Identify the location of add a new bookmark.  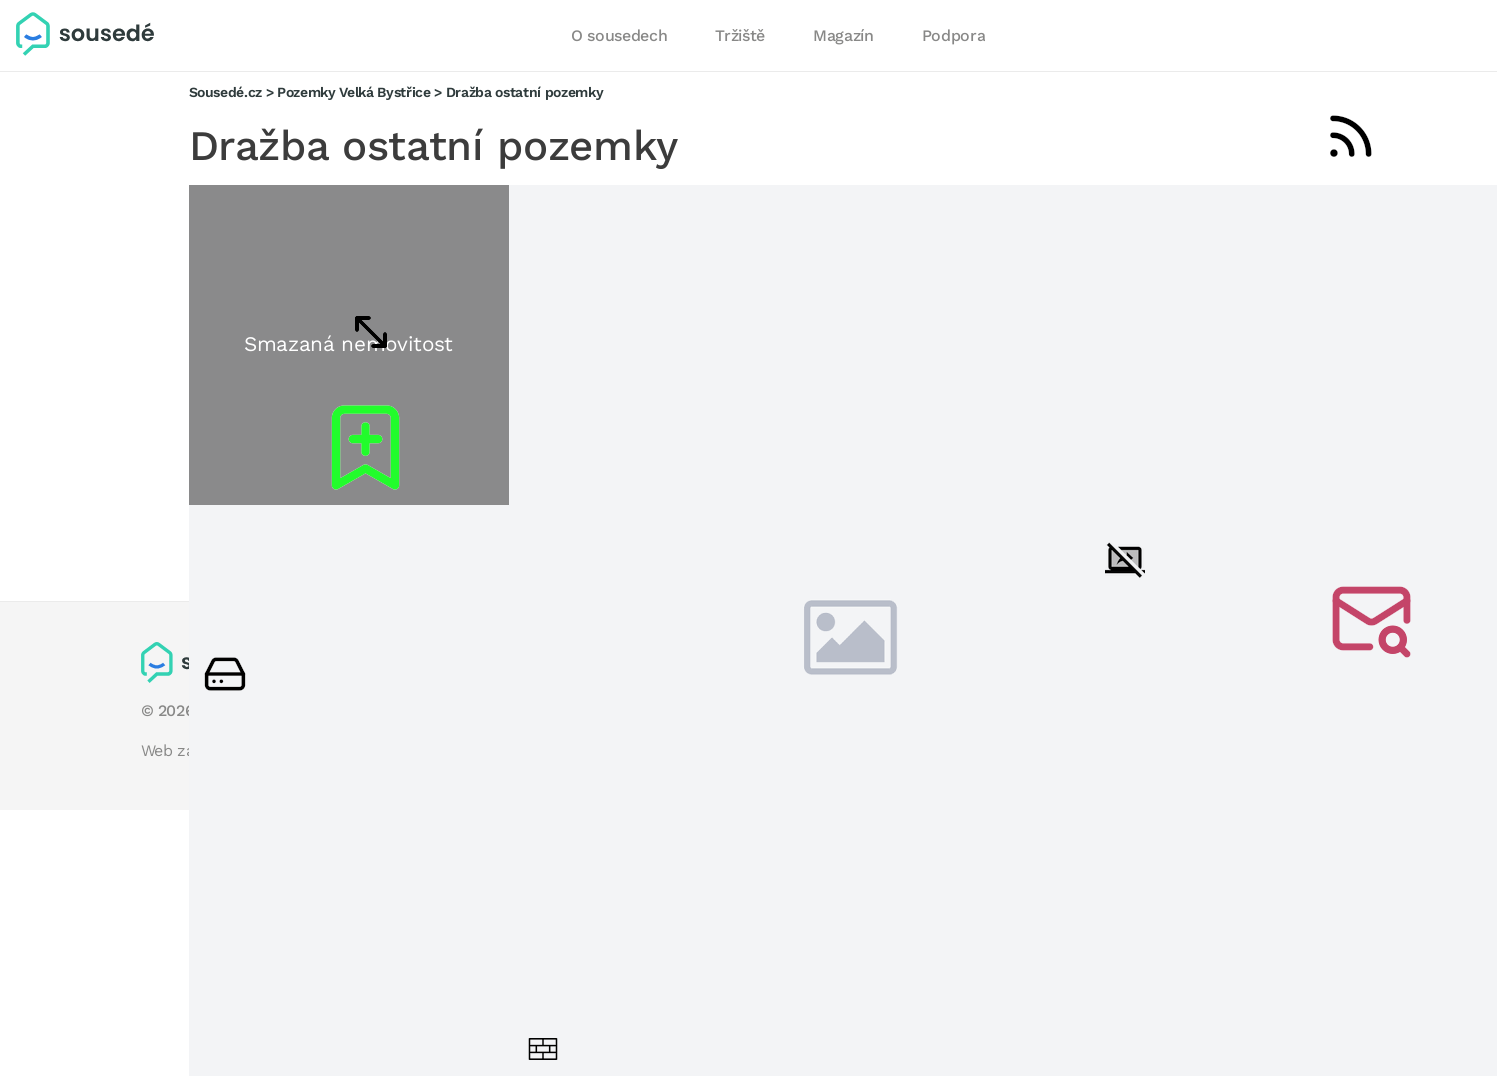
(365, 447).